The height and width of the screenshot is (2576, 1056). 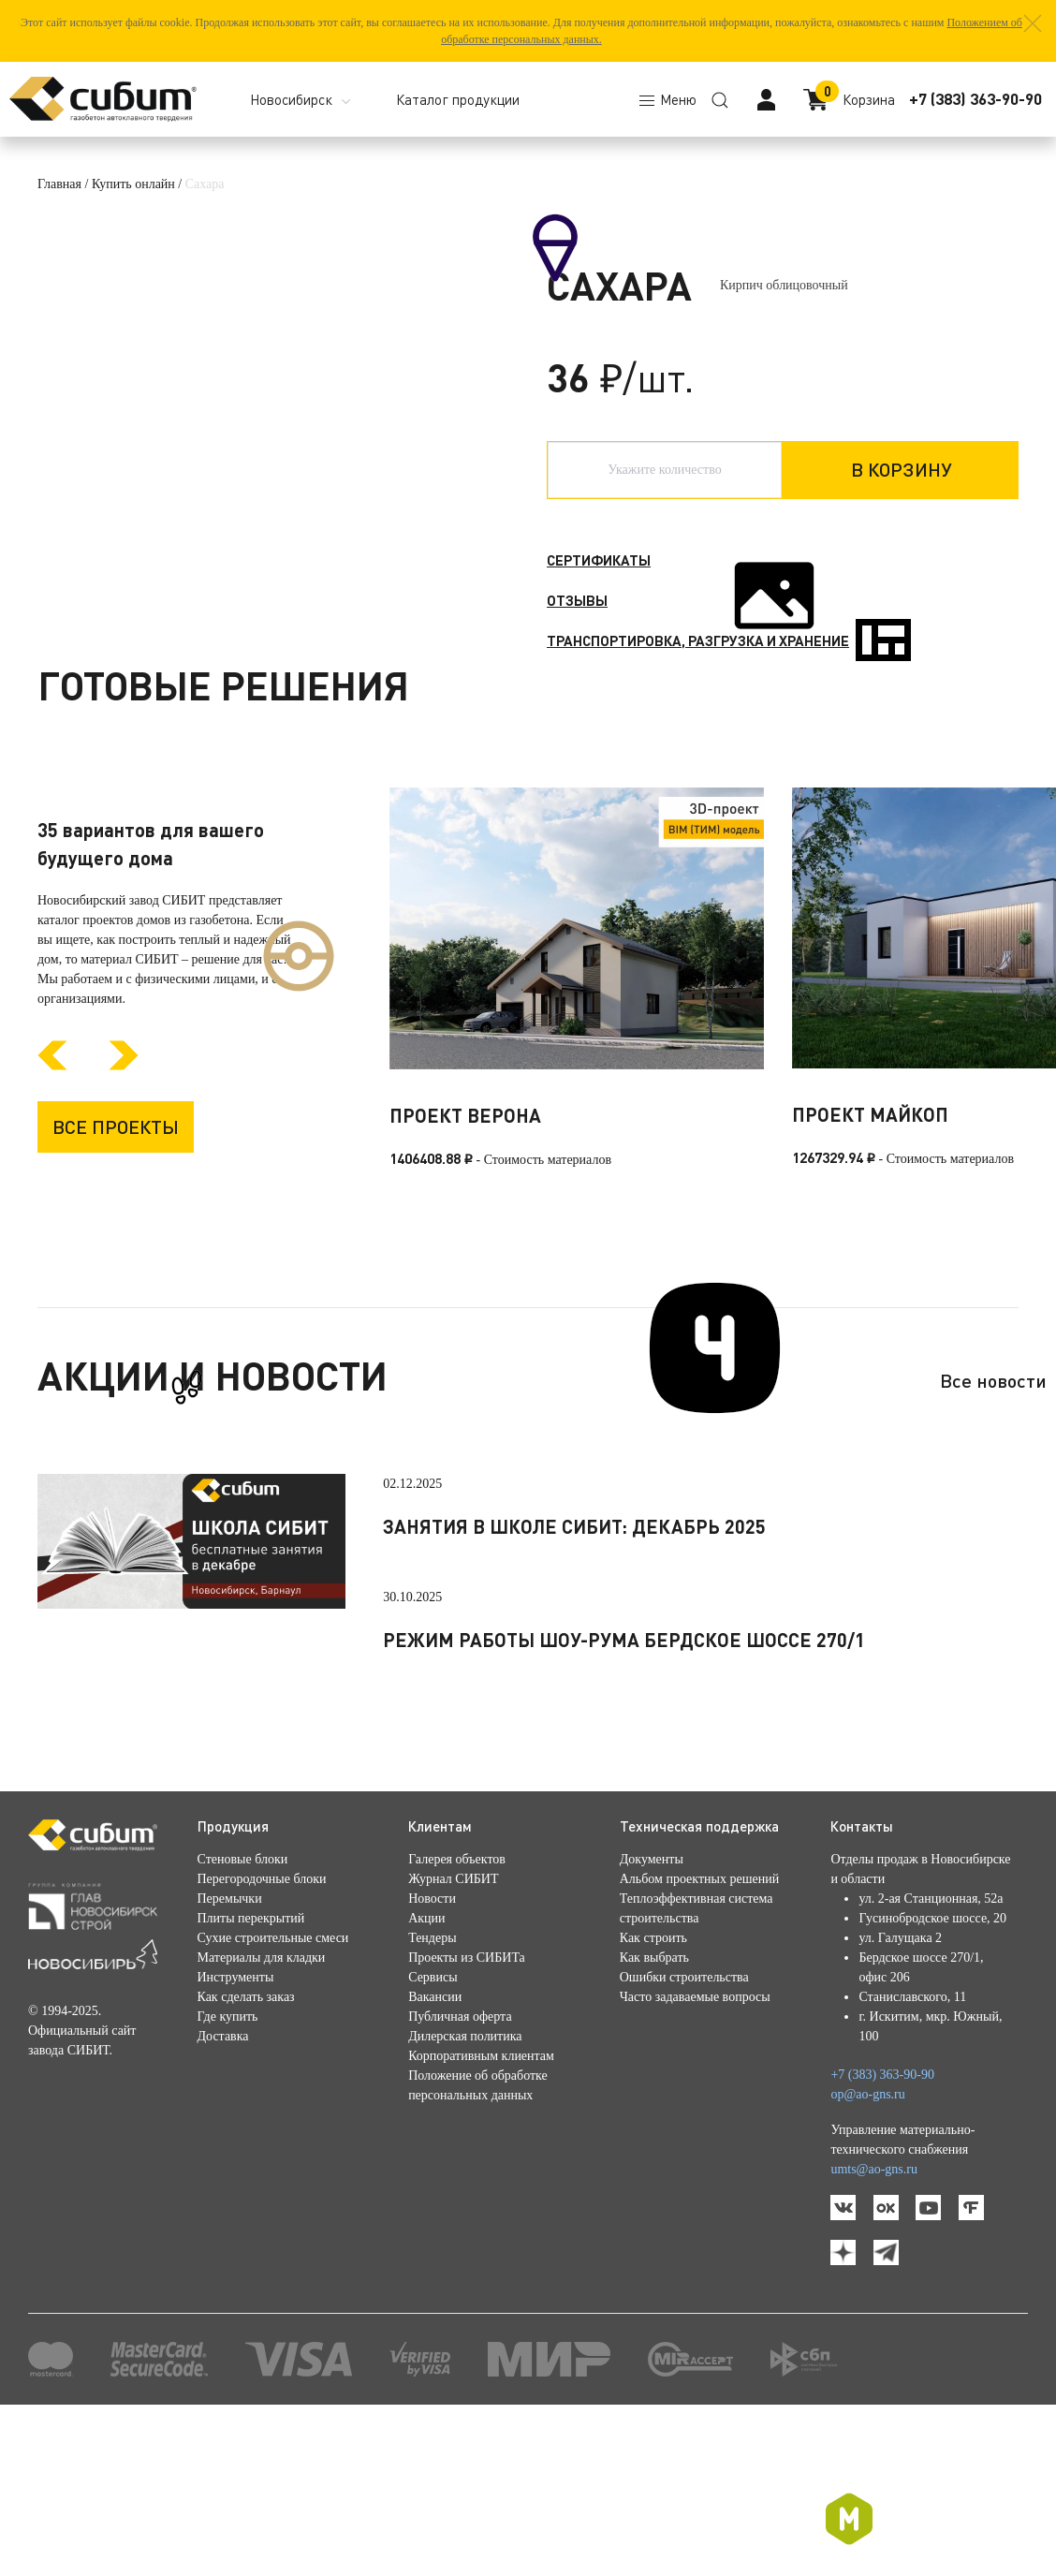 I want to click on track your steps or walking activity, so click(x=186, y=1387).